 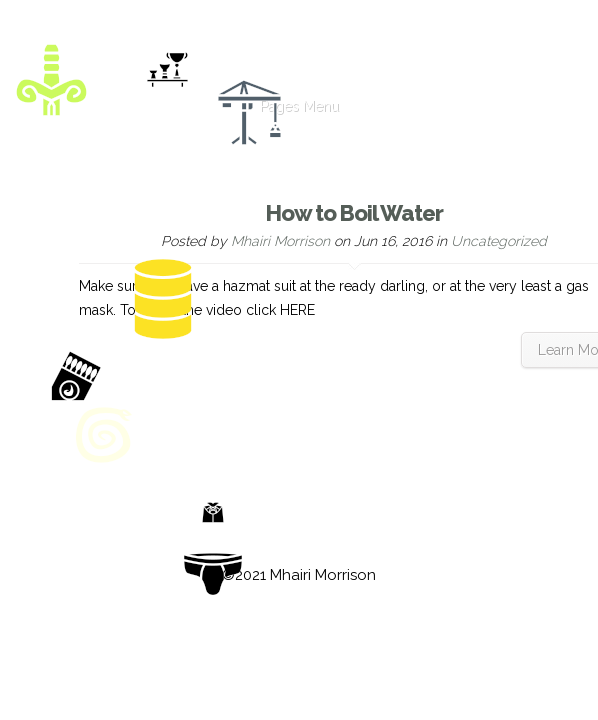 I want to click on select a sword or melee weapon, so click(x=51, y=79).